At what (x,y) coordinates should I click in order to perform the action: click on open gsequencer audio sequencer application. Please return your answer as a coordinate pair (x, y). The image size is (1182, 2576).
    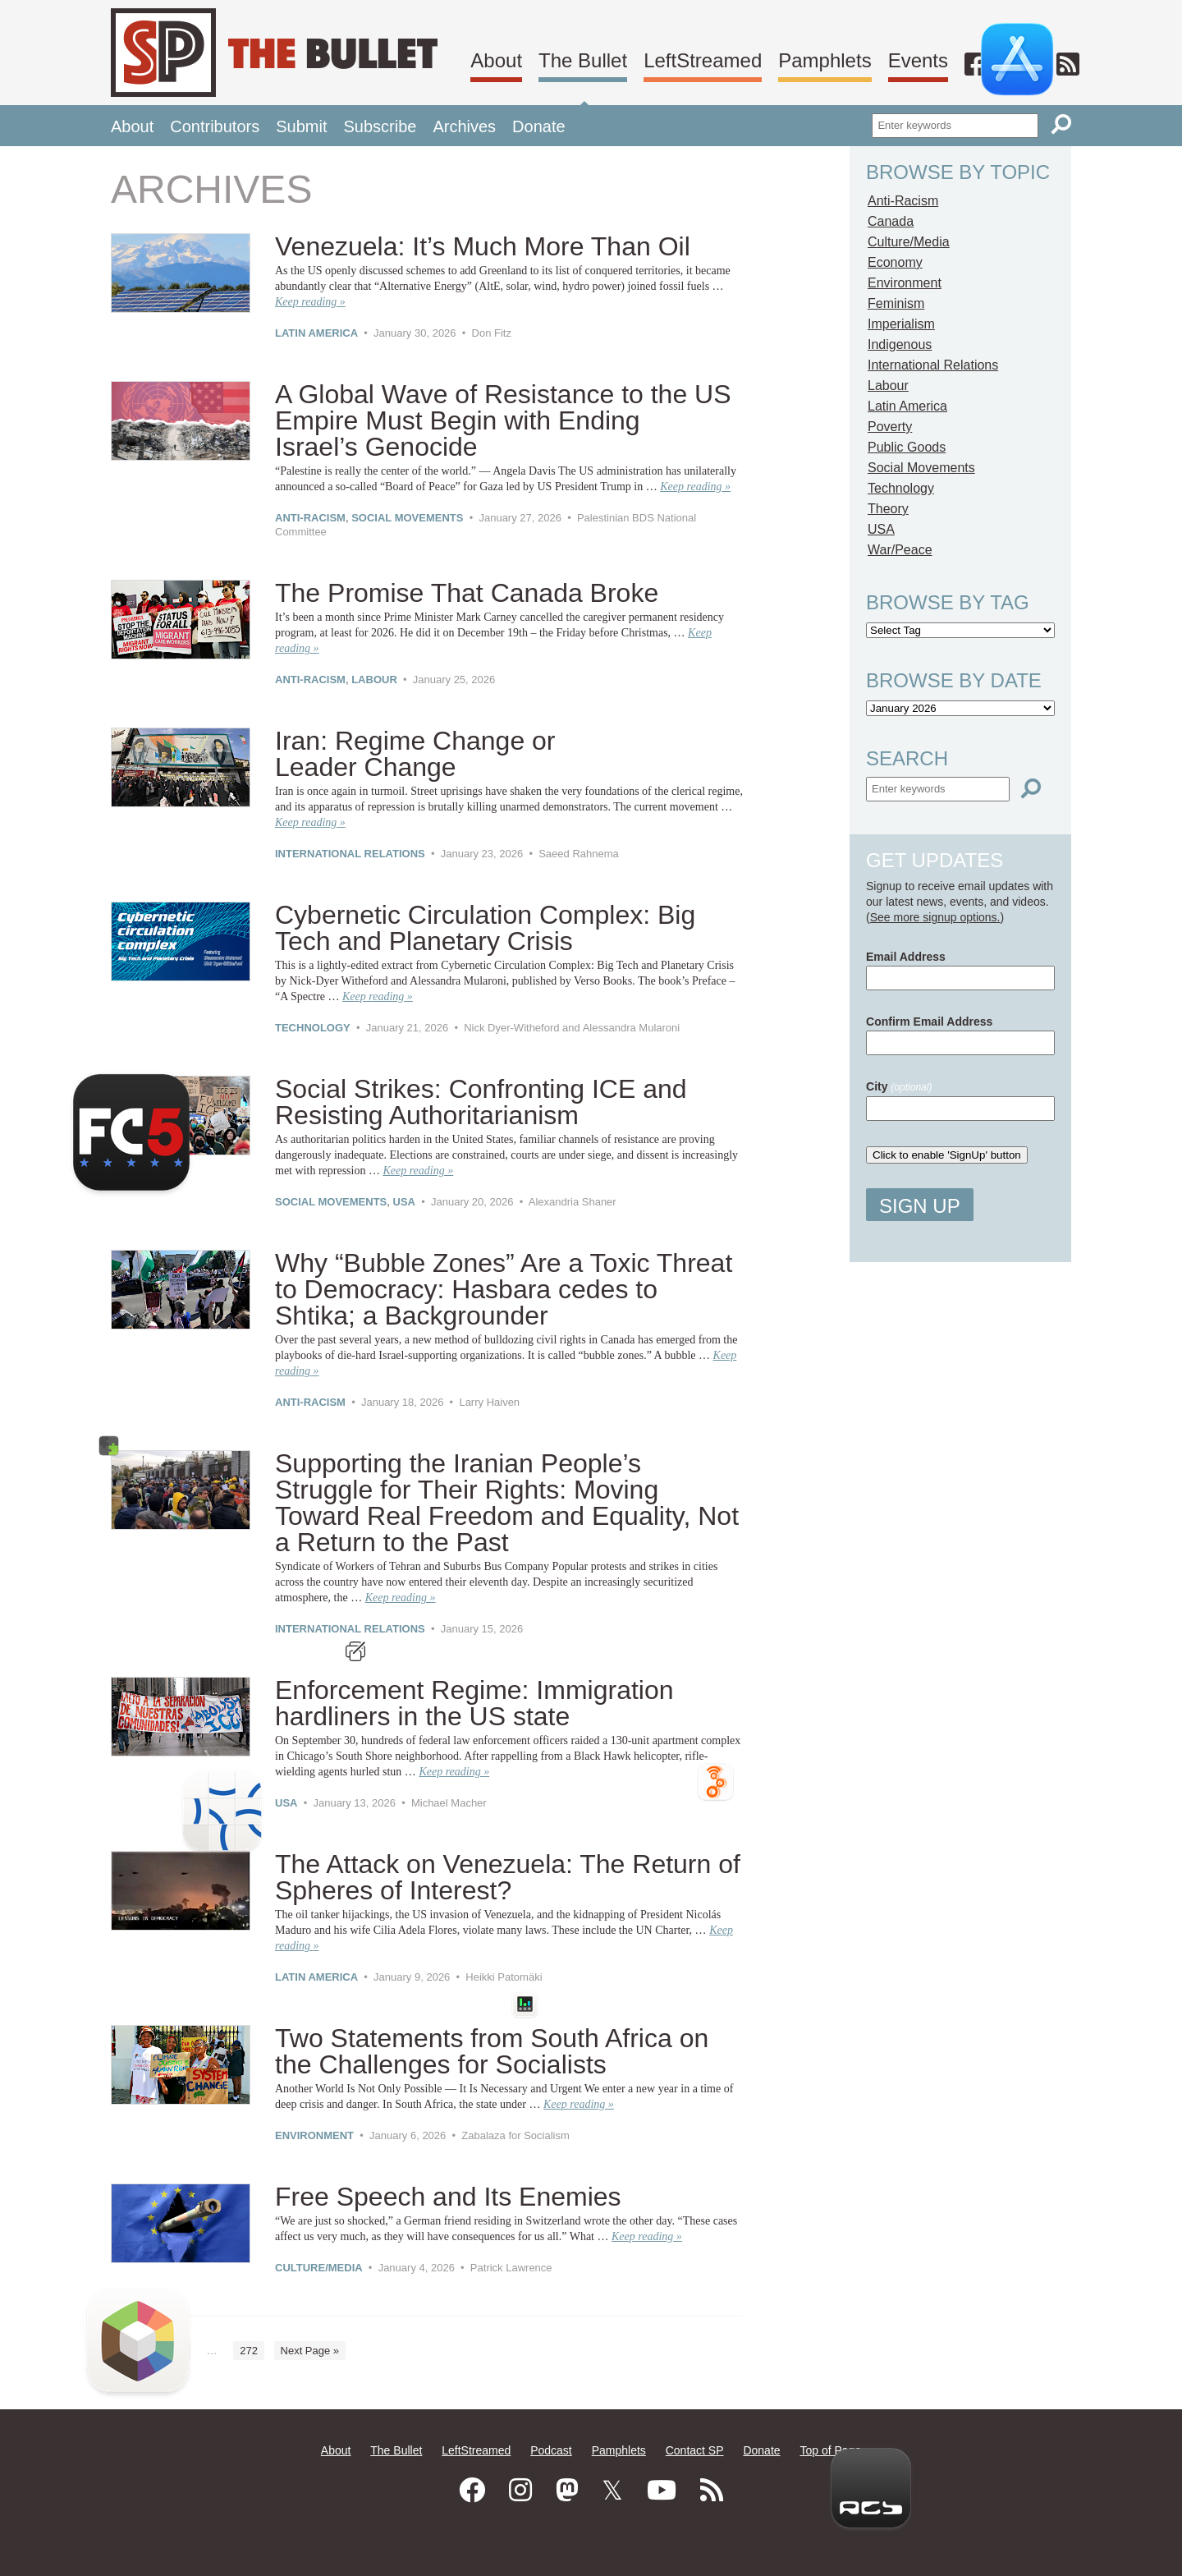
    Looking at the image, I should click on (871, 2488).